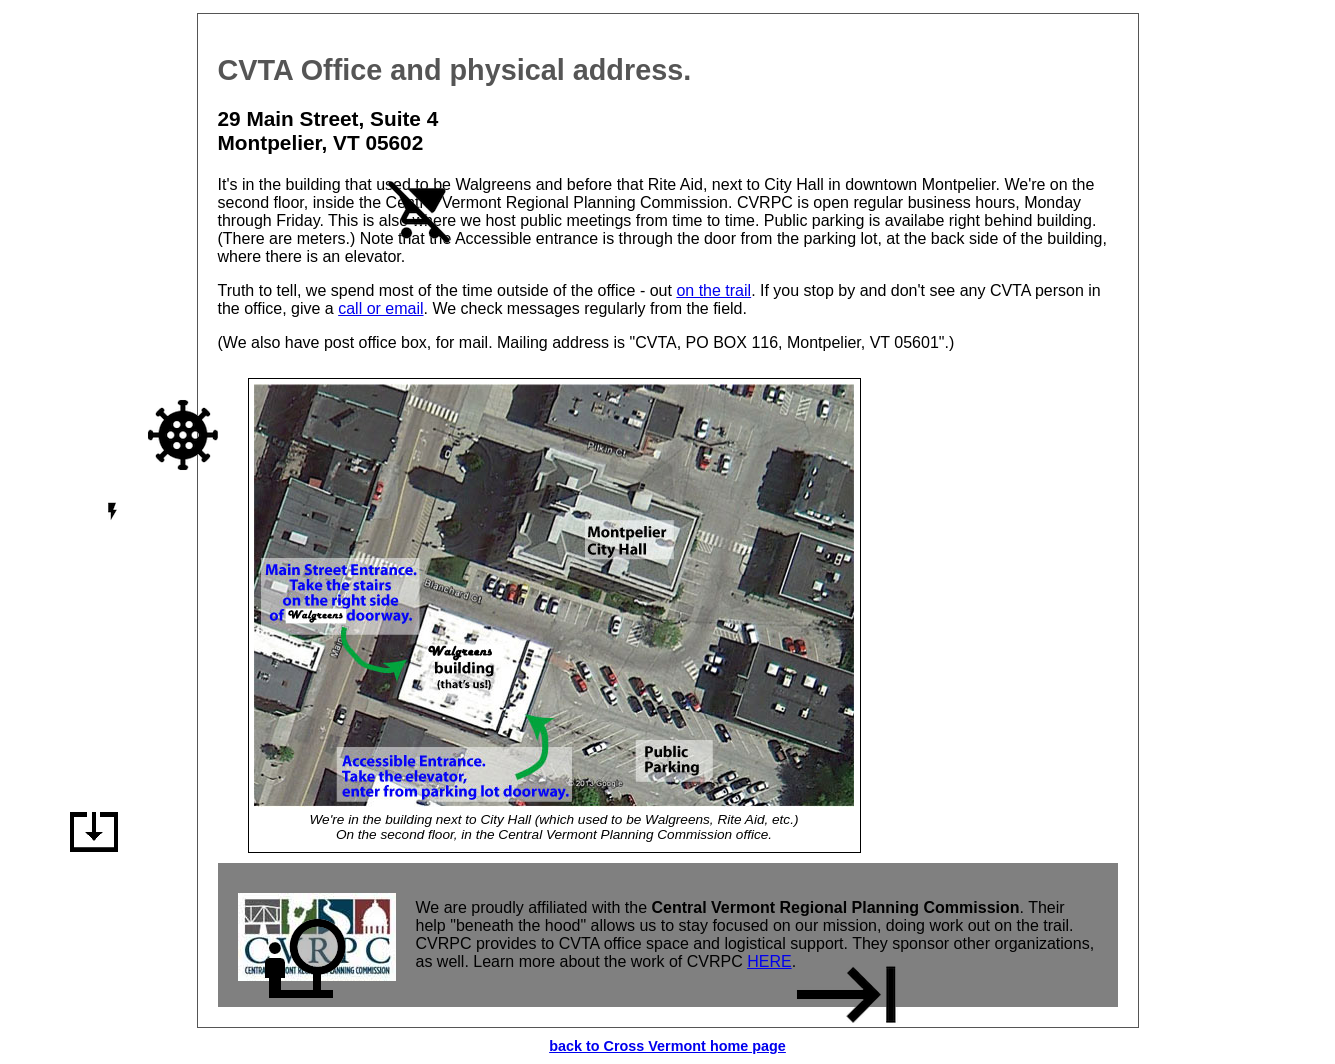 The image size is (1335, 1064). Describe the element at coordinates (112, 511) in the screenshot. I see `turn on camera flash` at that location.